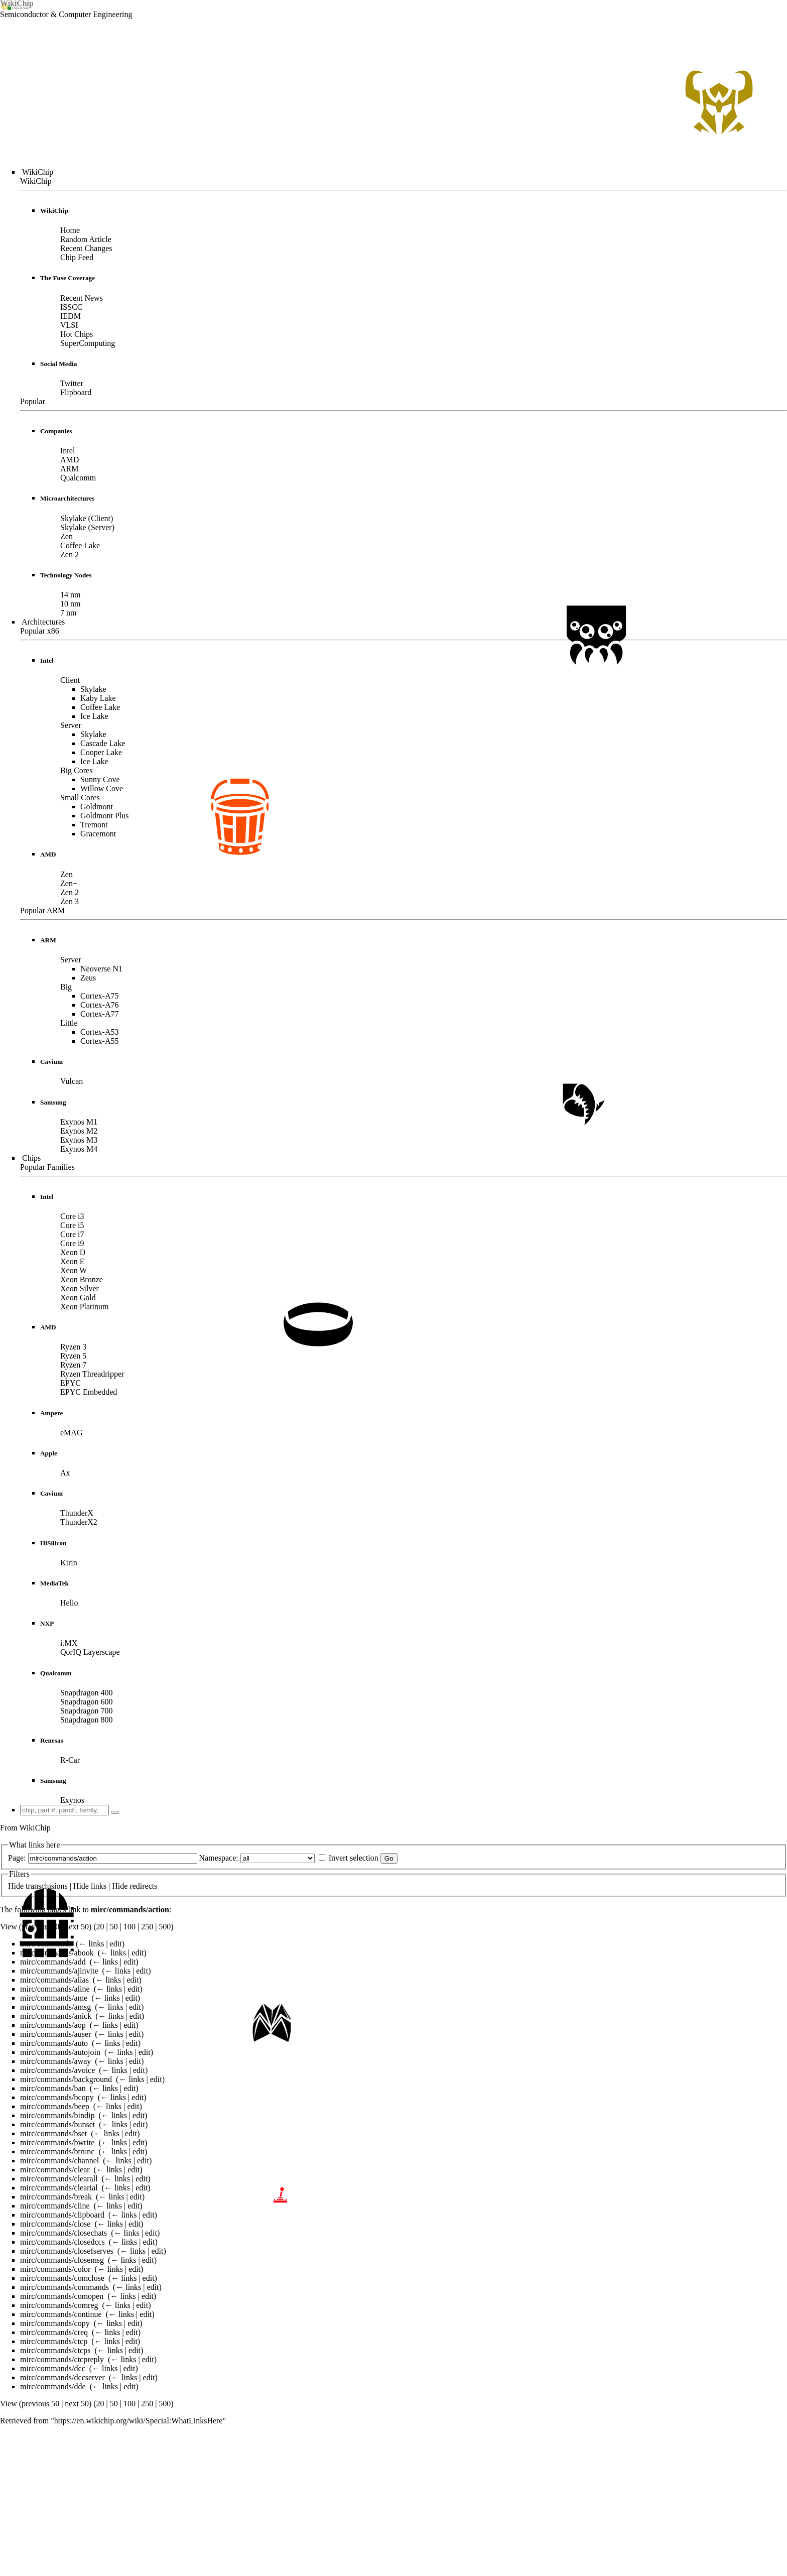  Describe the element at coordinates (596, 635) in the screenshot. I see `spider or arachnid enemy character in a game` at that location.